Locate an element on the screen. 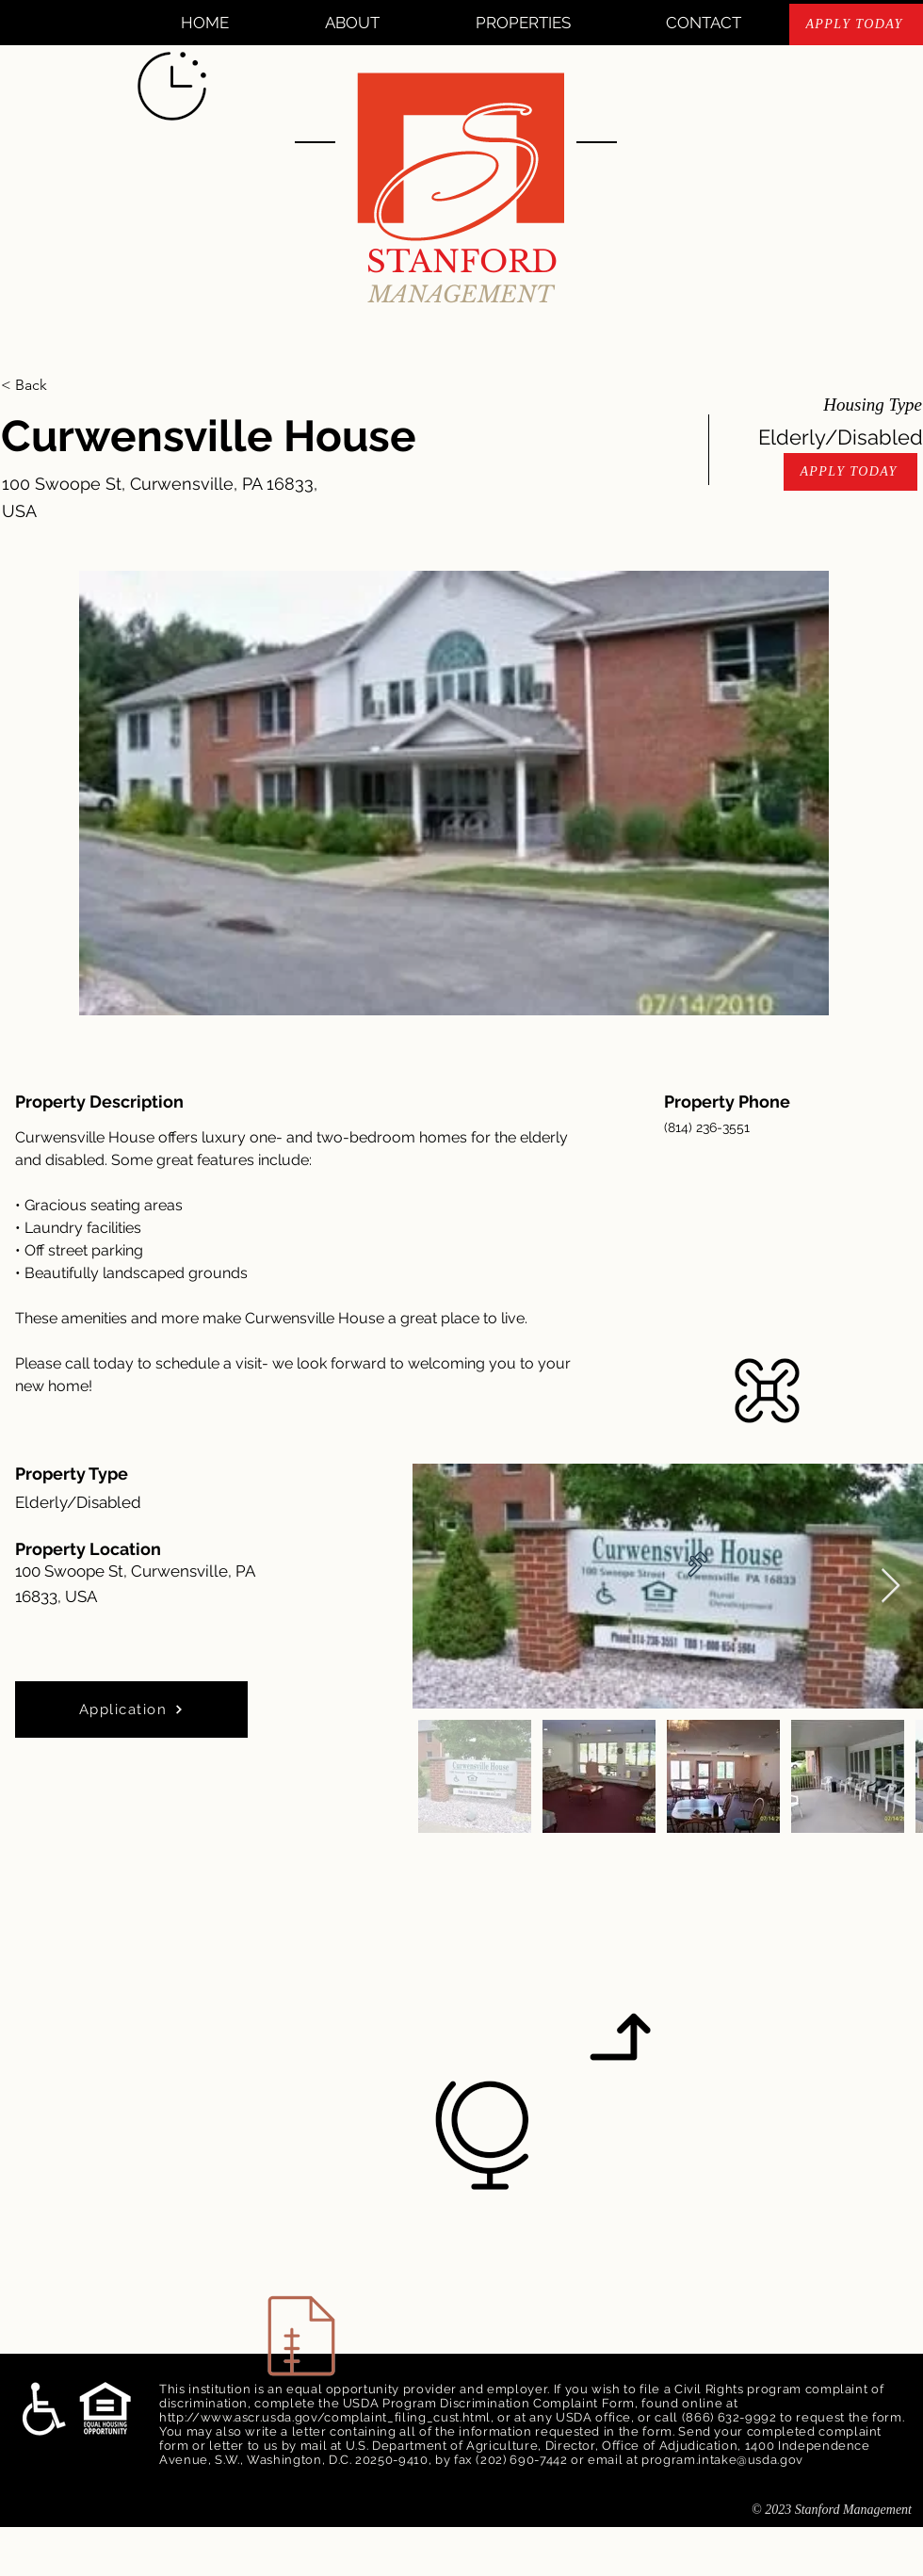 Image resolution: width=923 pixels, height=2576 pixels. access compressed or archived files is located at coordinates (301, 2336).